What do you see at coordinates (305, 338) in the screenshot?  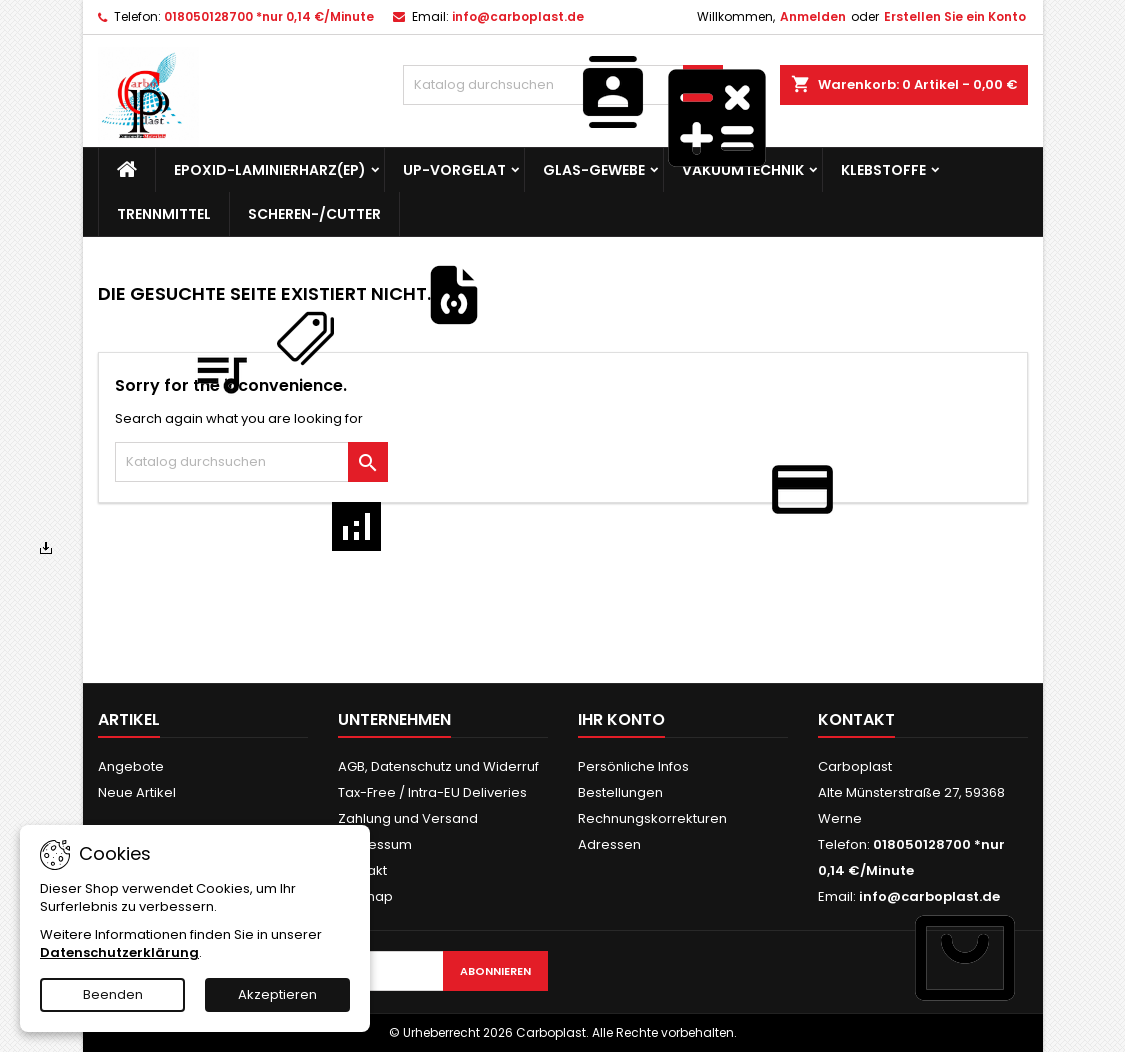 I see `view tags or labels` at bounding box center [305, 338].